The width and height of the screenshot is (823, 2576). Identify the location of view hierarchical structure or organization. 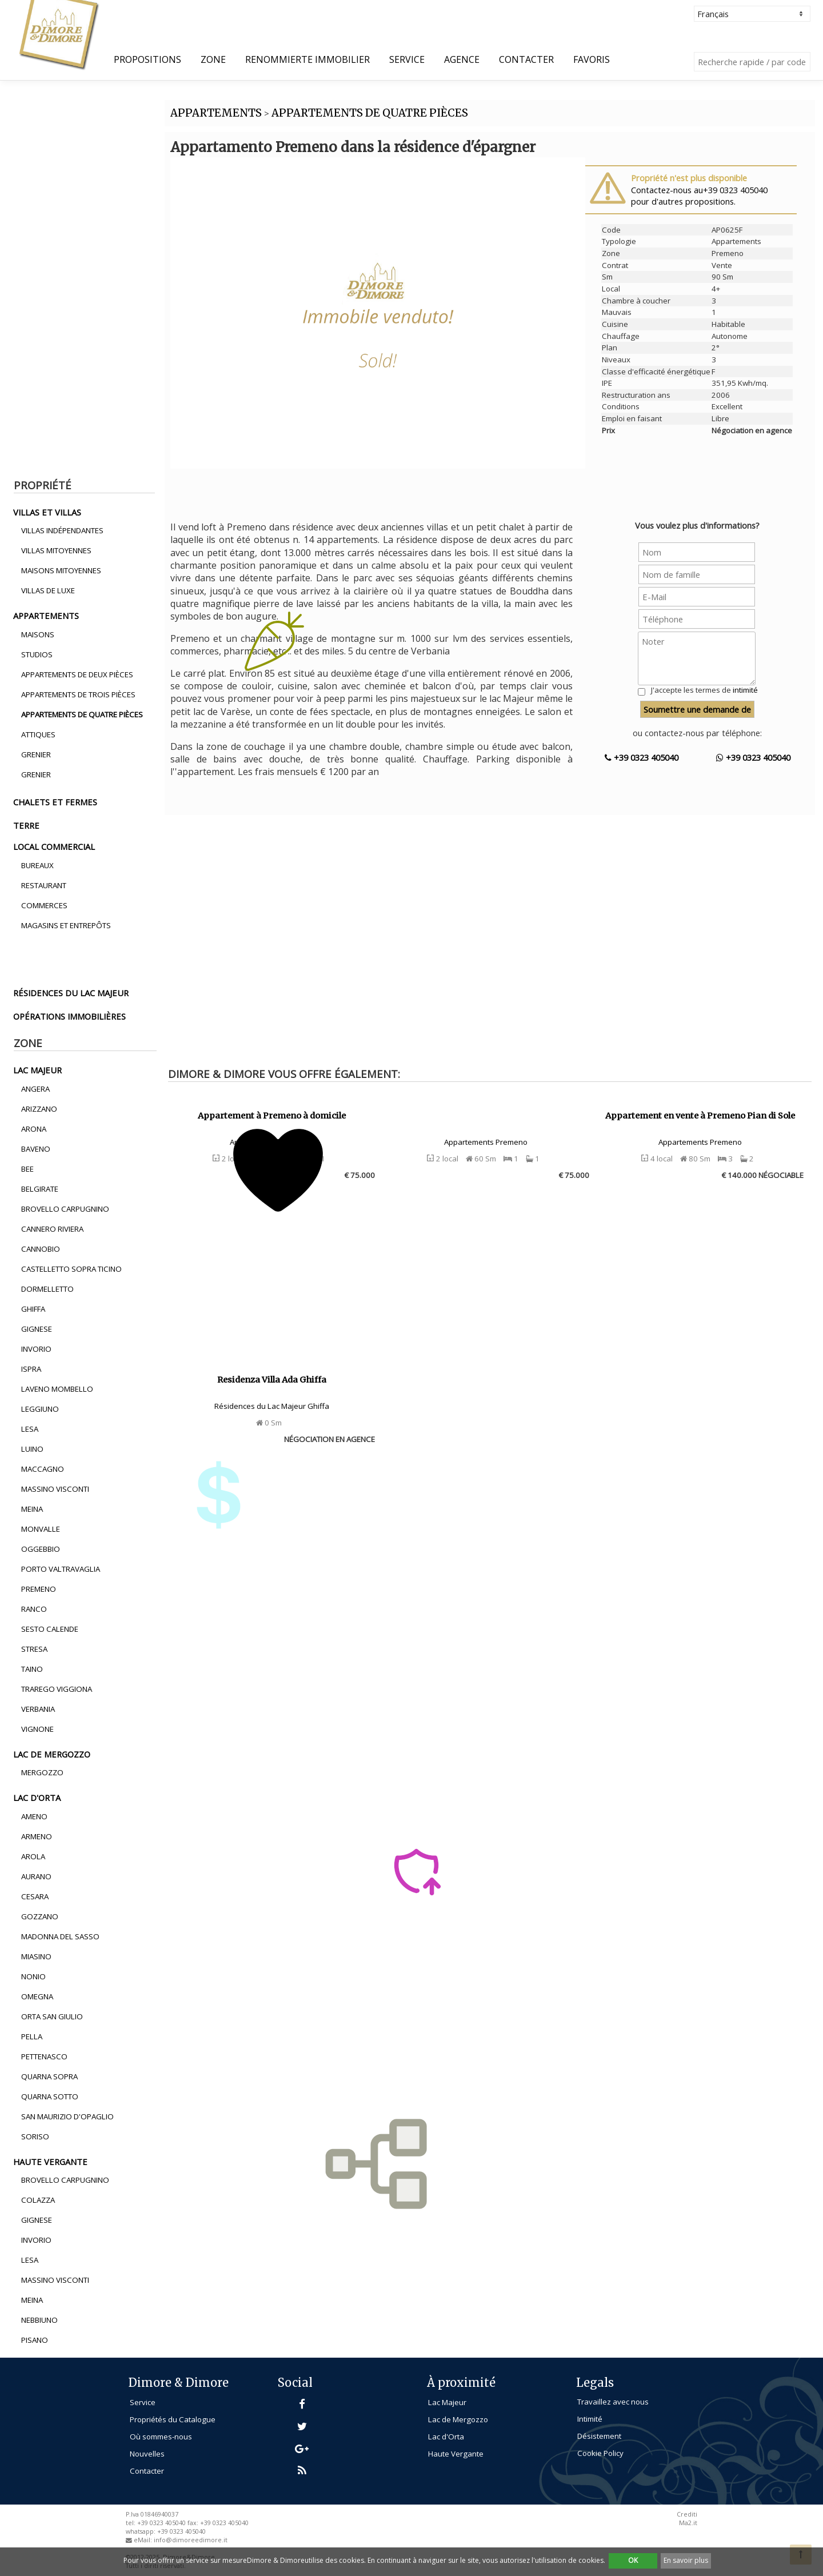
(382, 2164).